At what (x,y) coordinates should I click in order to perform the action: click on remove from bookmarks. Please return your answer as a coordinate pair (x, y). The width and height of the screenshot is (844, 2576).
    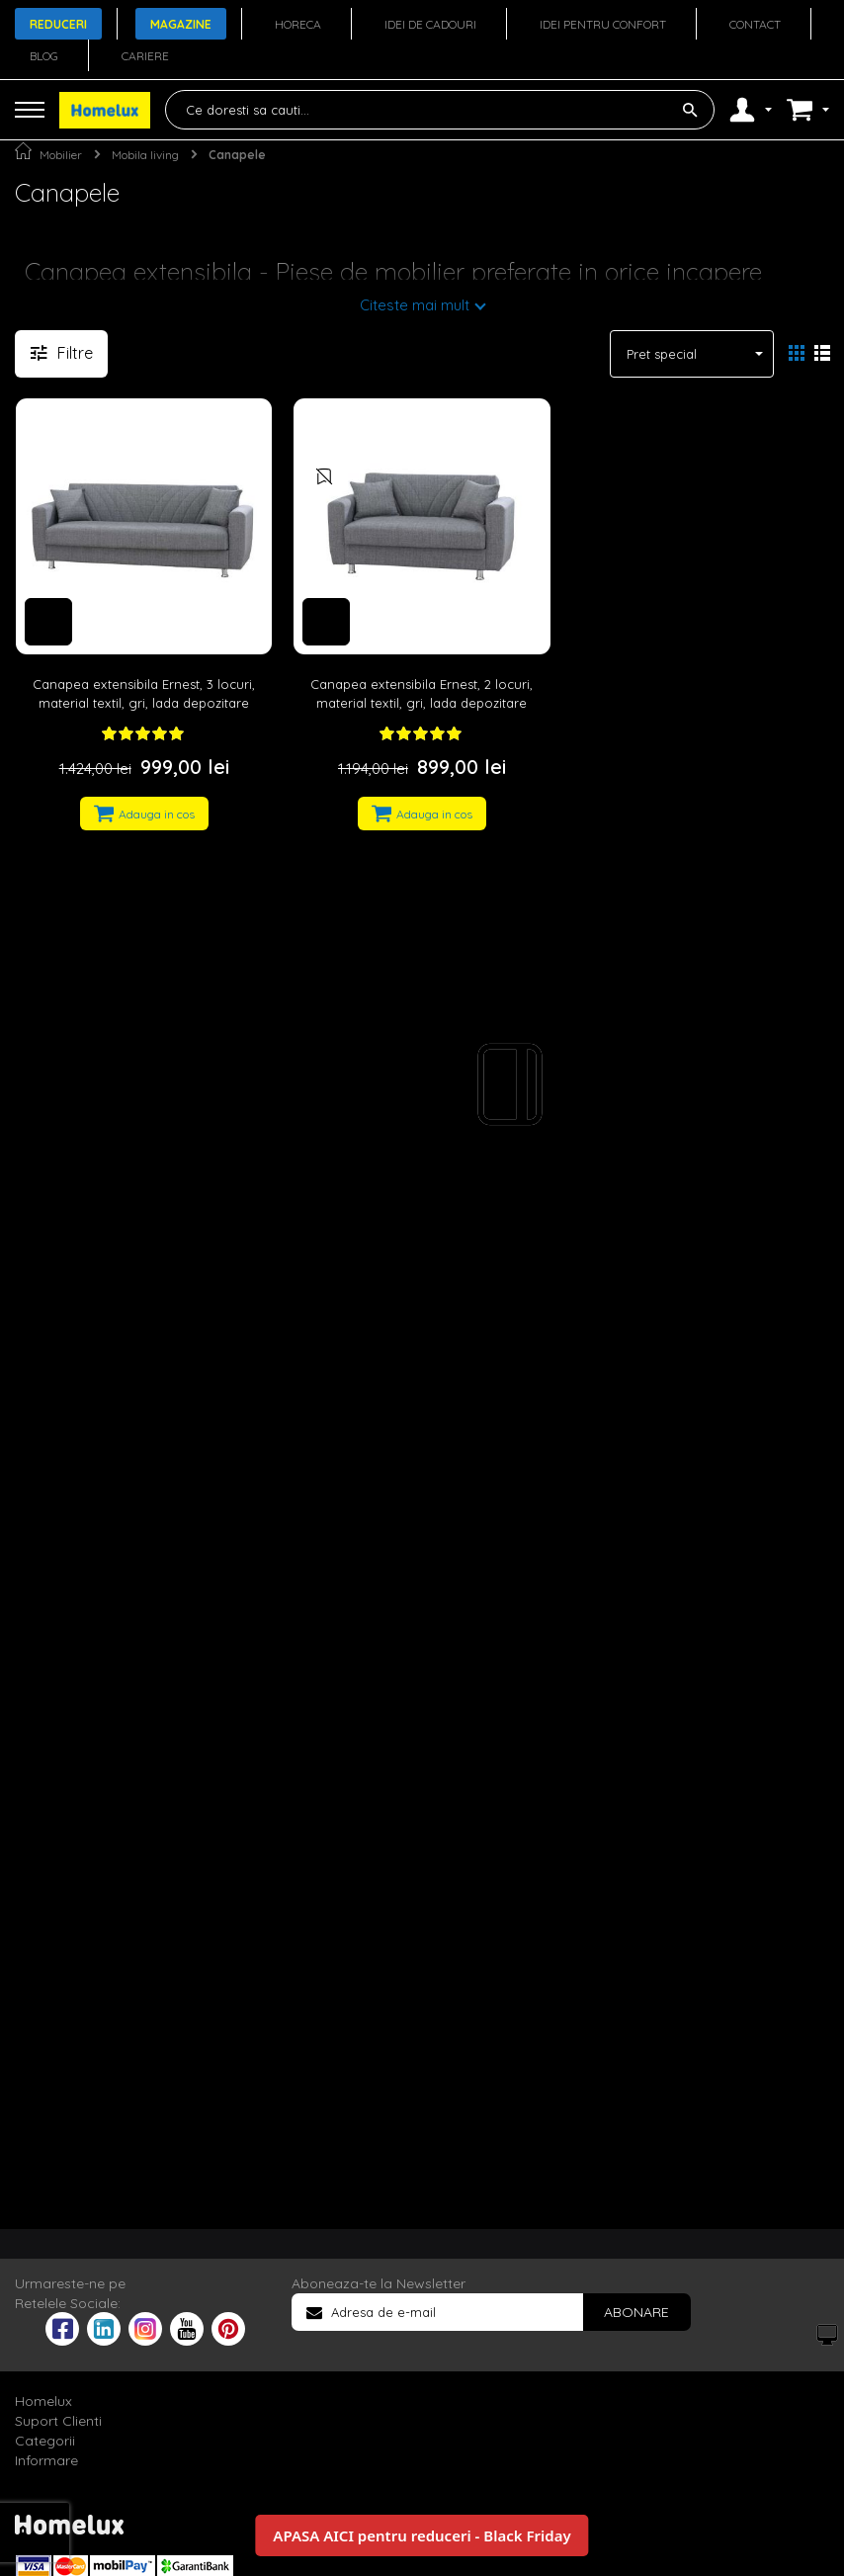
    Looking at the image, I should click on (324, 476).